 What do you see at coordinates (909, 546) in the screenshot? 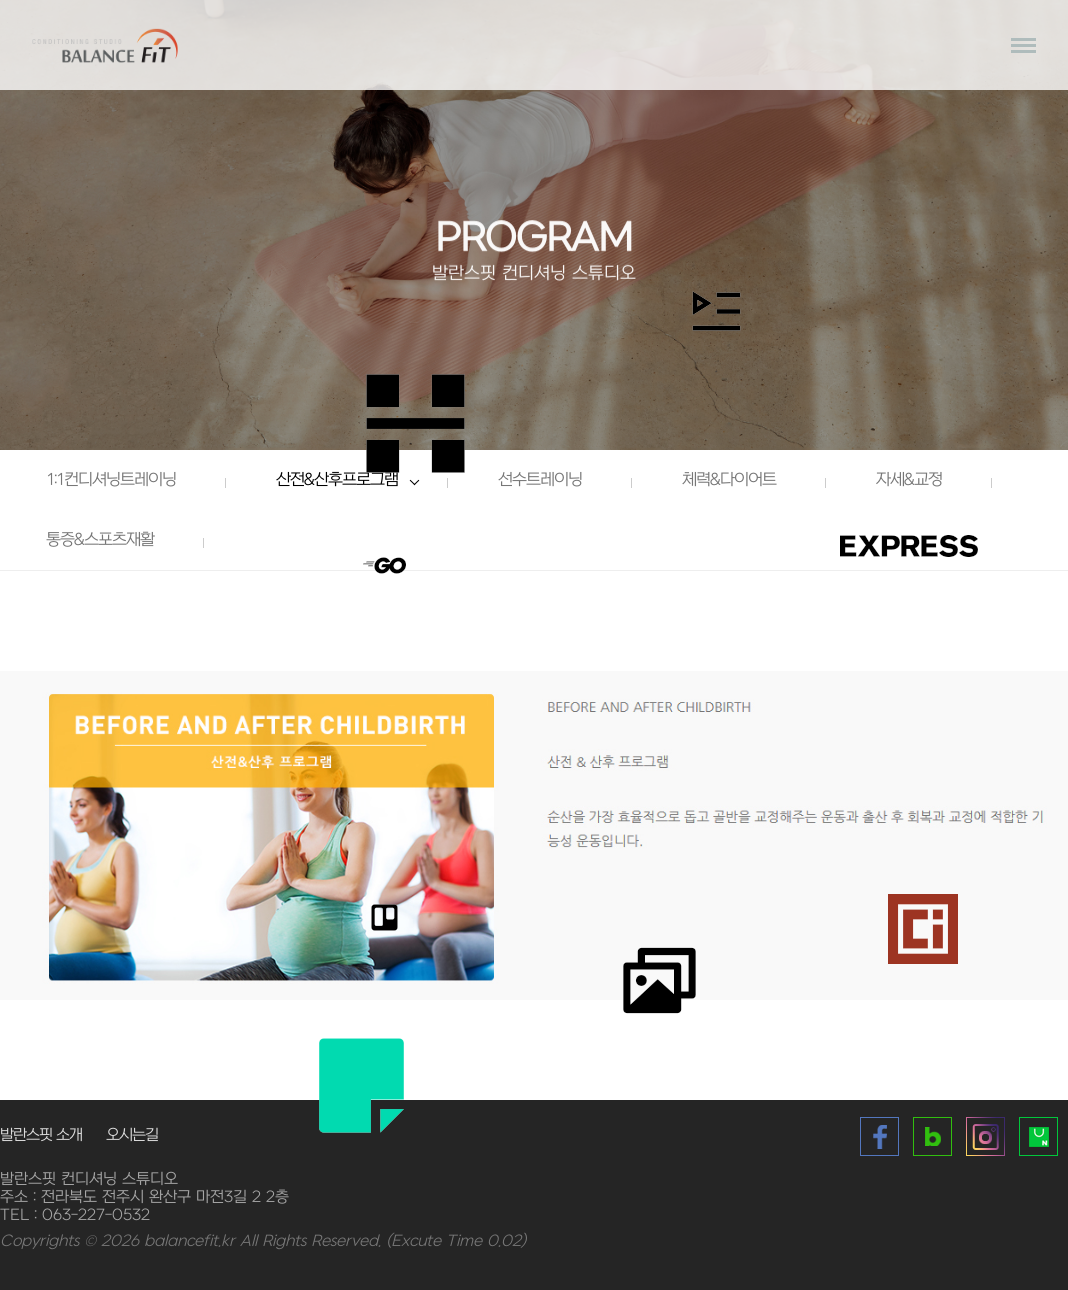
I see `visit the Express clothing retailer website` at bounding box center [909, 546].